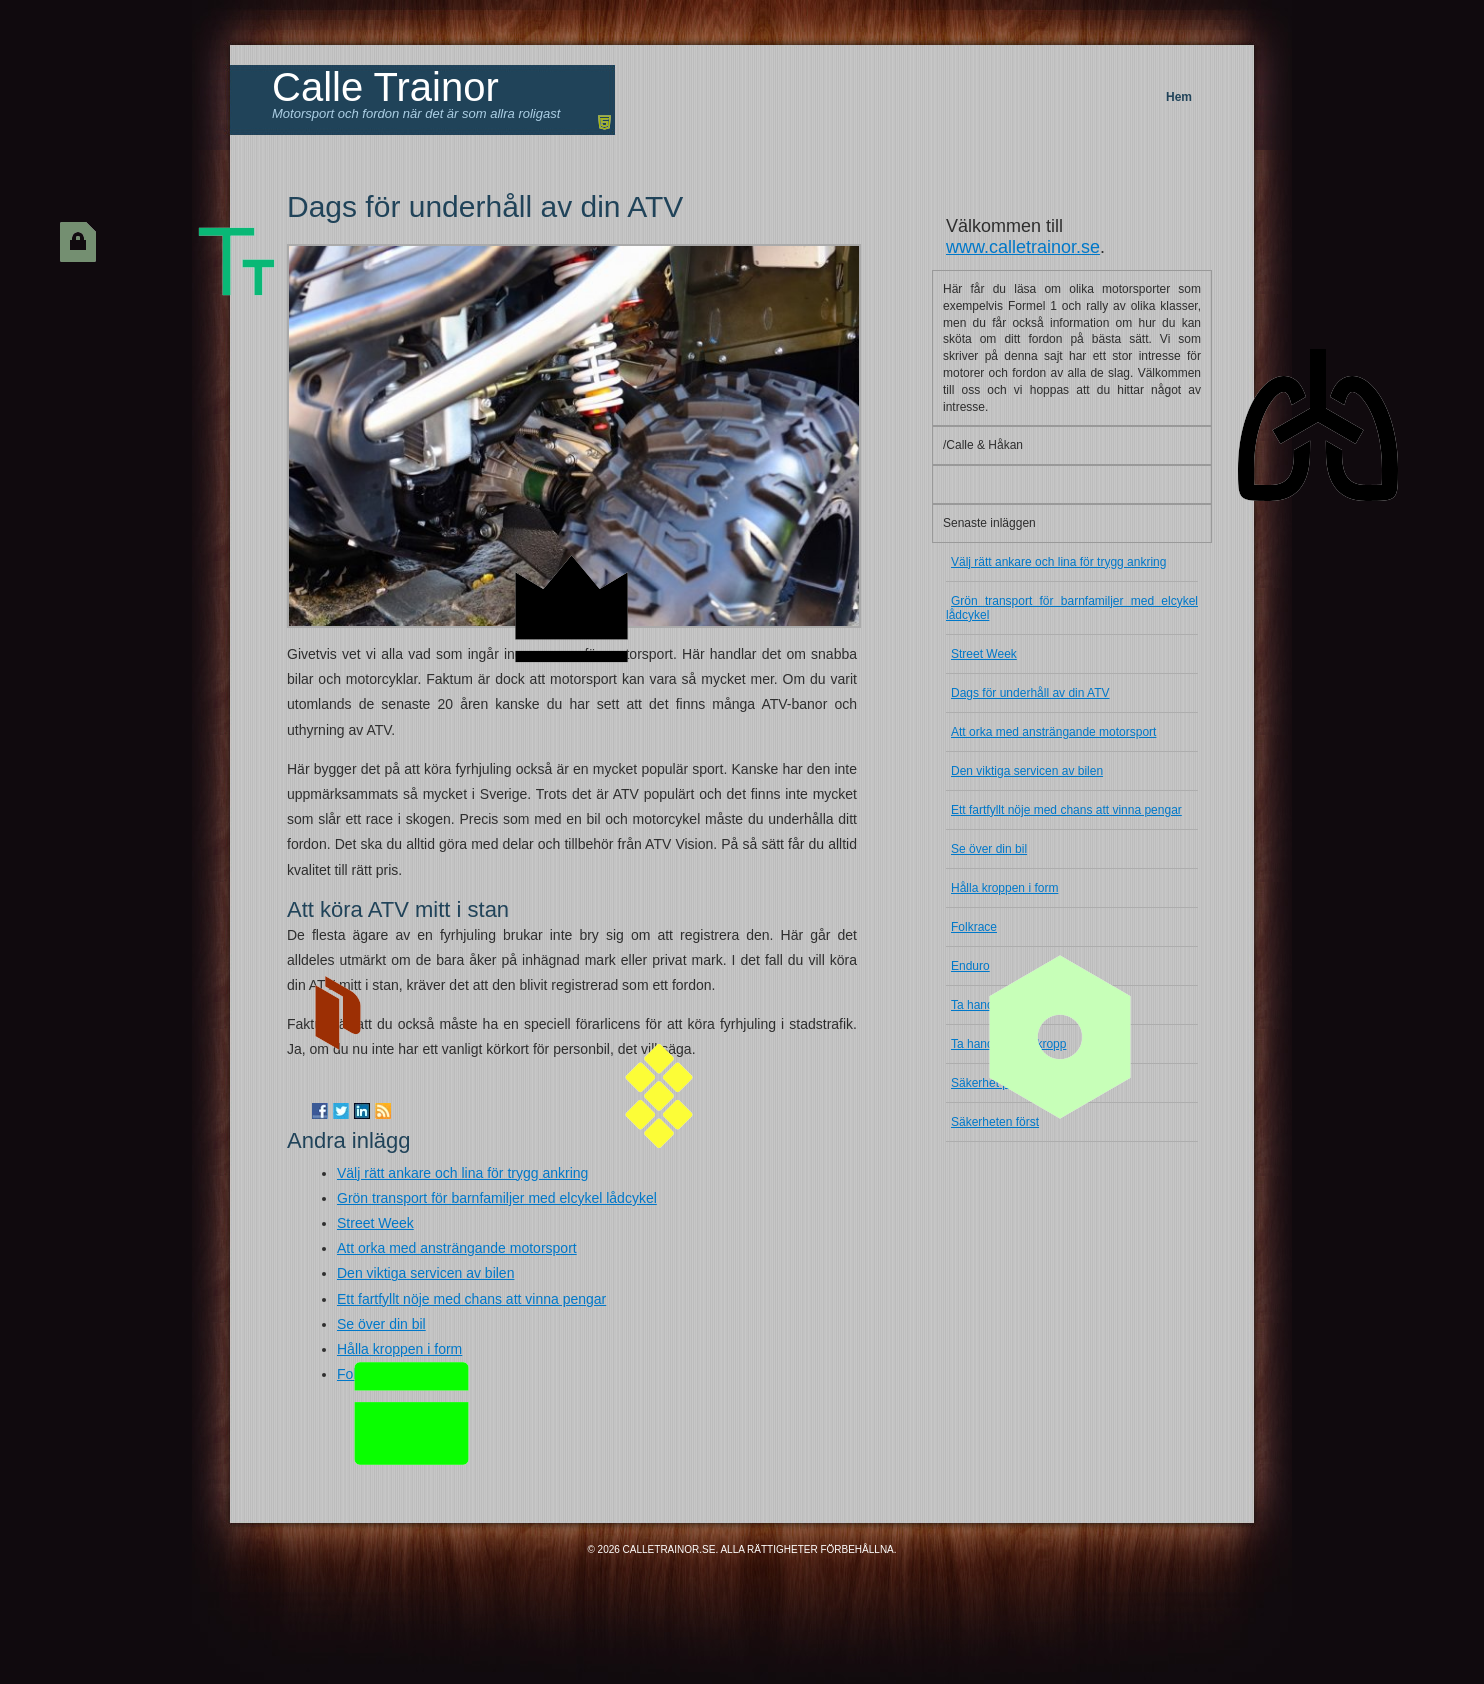 The image size is (1484, 1684). Describe the element at coordinates (78, 242) in the screenshot. I see `access a password-protected file` at that location.